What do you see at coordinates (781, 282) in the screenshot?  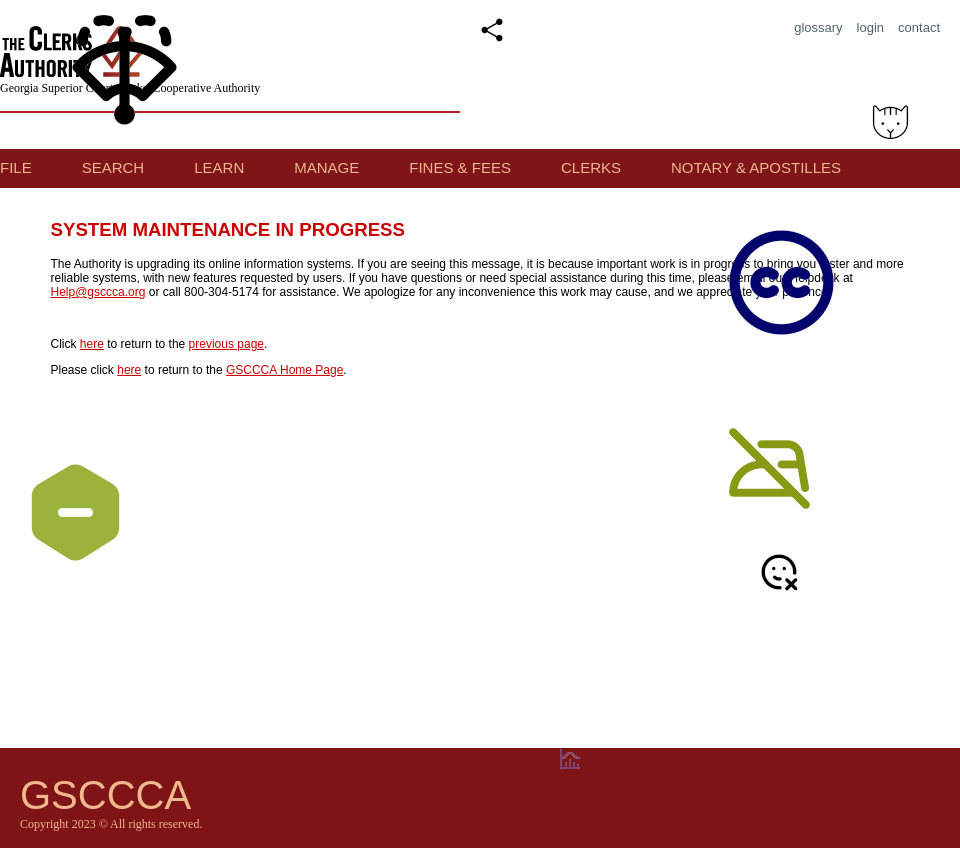 I see `indicates content is licensed under creative commons` at bounding box center [781, 282].